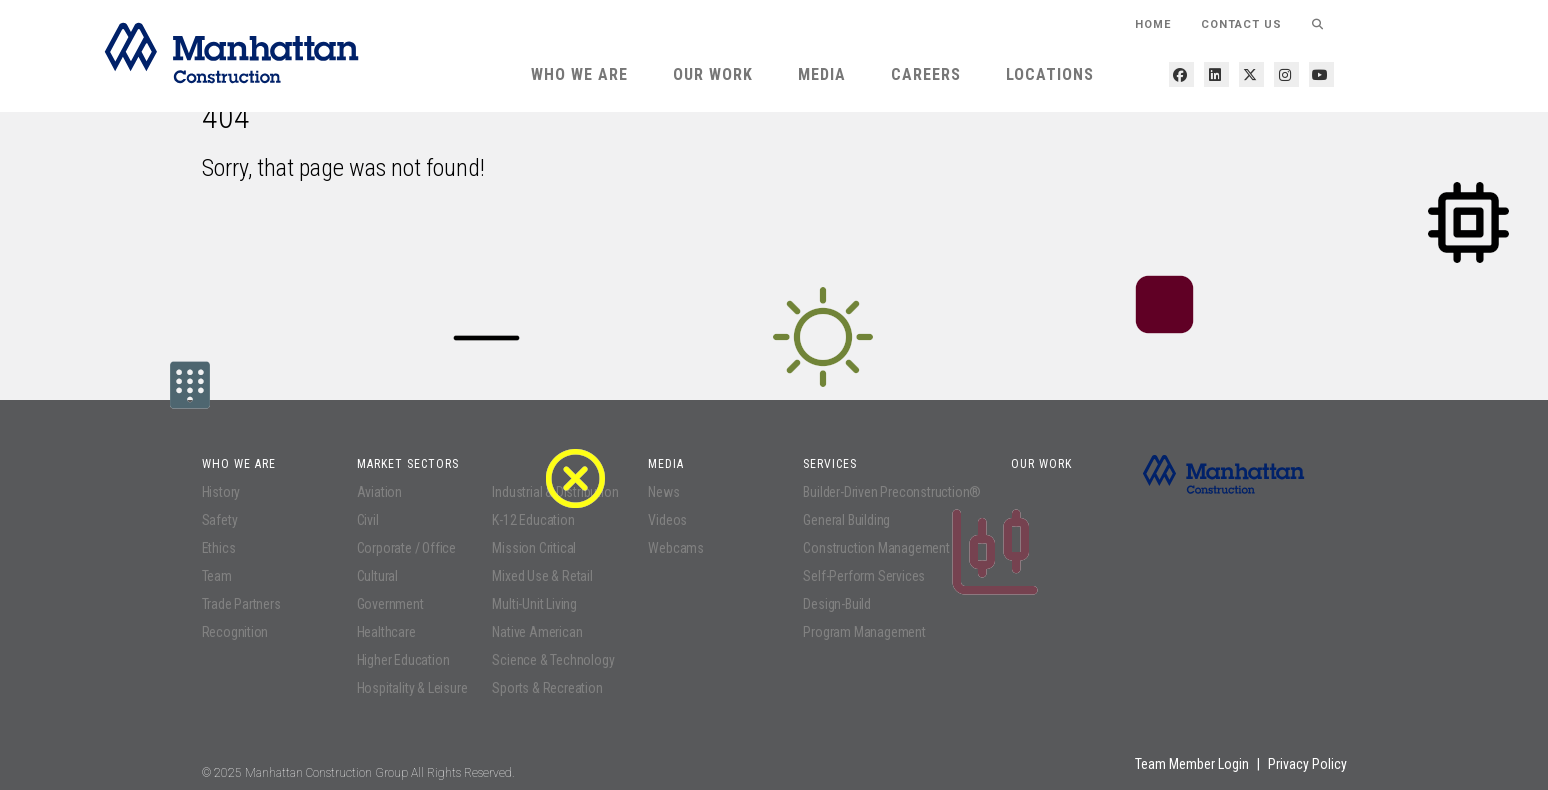 The height and width of the screenshot is (790, 1548). I want to click on stop media playback, so click(1164, 304).